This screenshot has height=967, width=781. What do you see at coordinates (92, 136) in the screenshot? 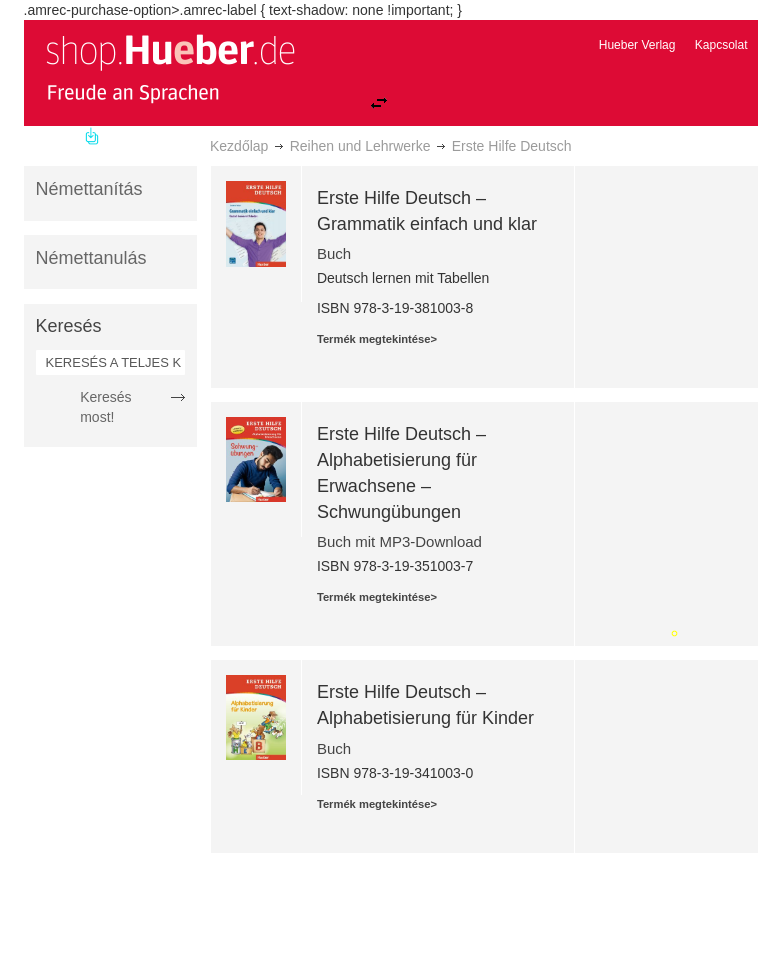
I see `download multiple files` at bounding box center [92, 136].